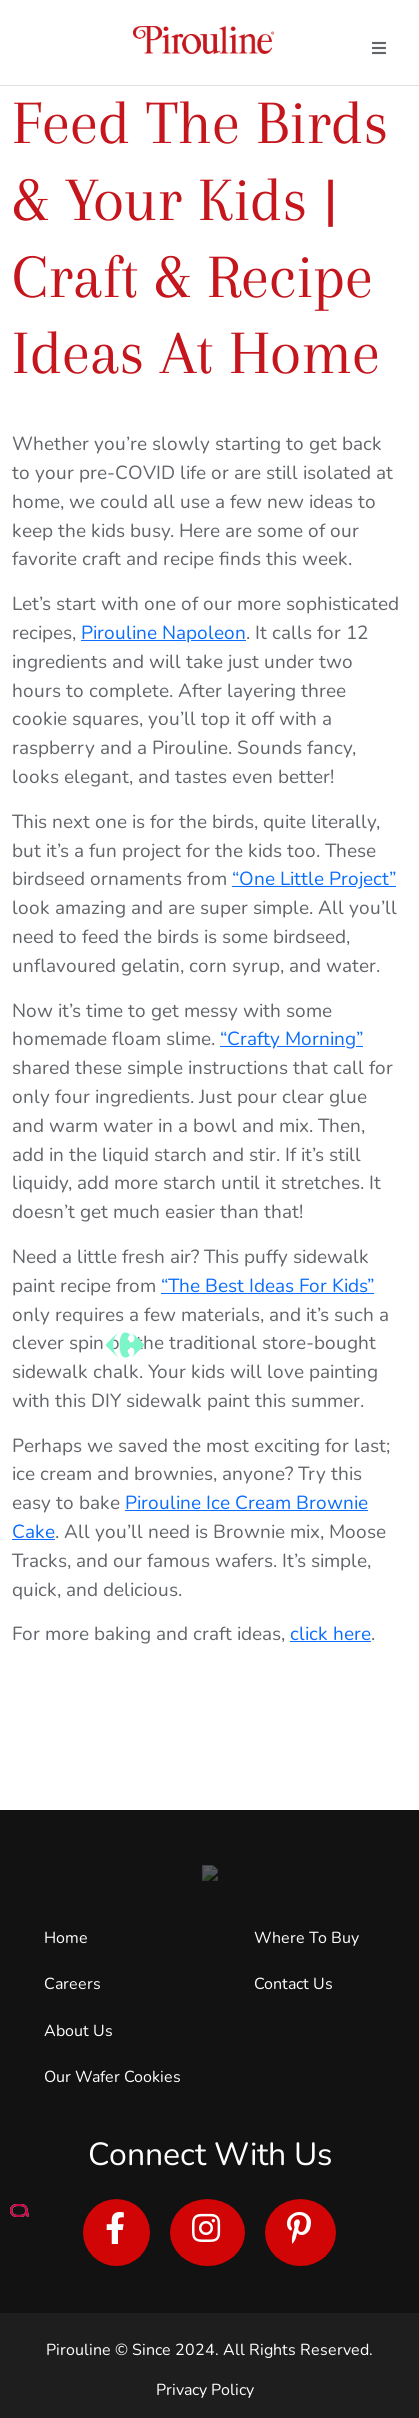 Image resolution: width=419 pixels, height=2418 pixels. I want to click on AbbVie pharmaceutical company logo, so click(19, 2210).